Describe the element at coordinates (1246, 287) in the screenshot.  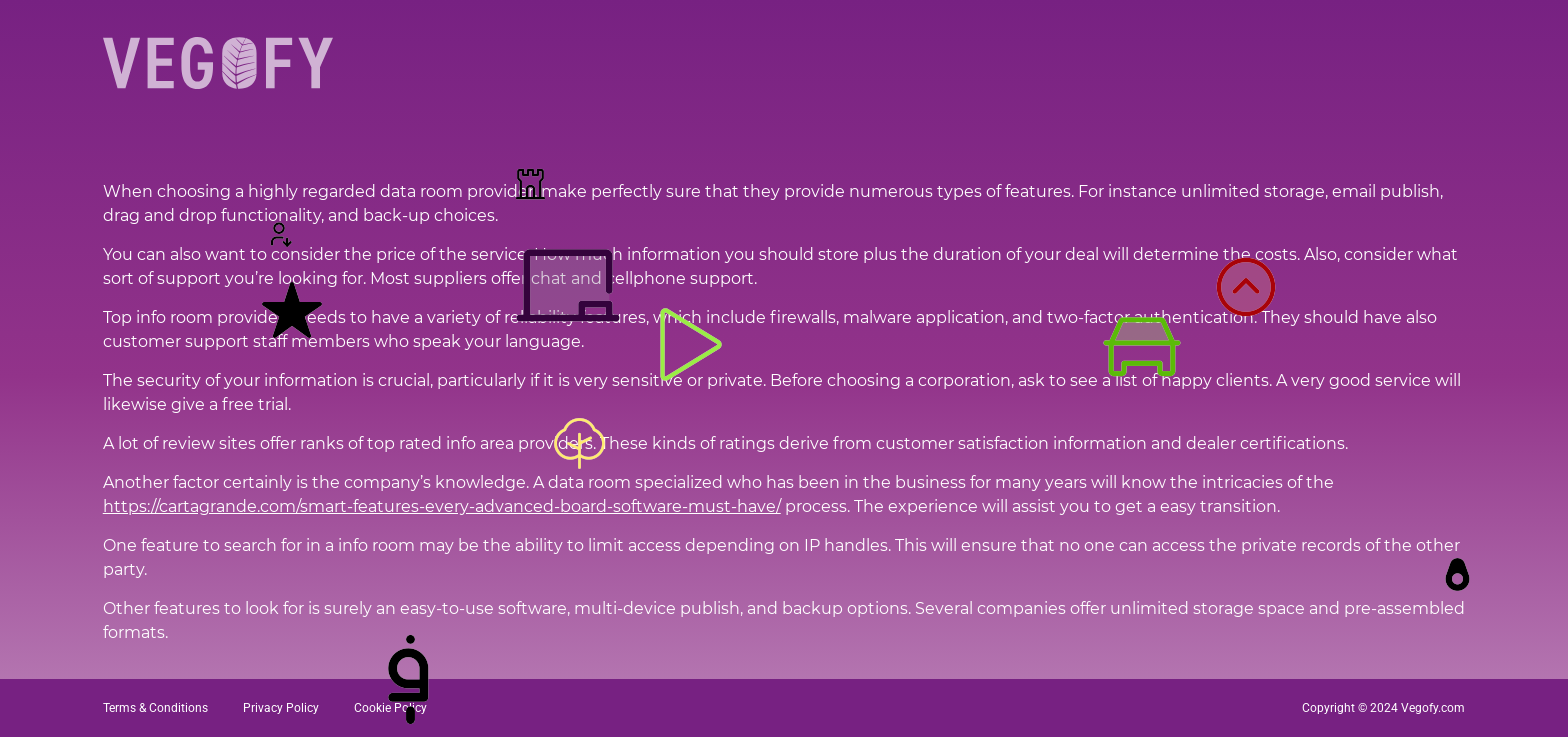
I see `scroll up or return to top of page` at that location.